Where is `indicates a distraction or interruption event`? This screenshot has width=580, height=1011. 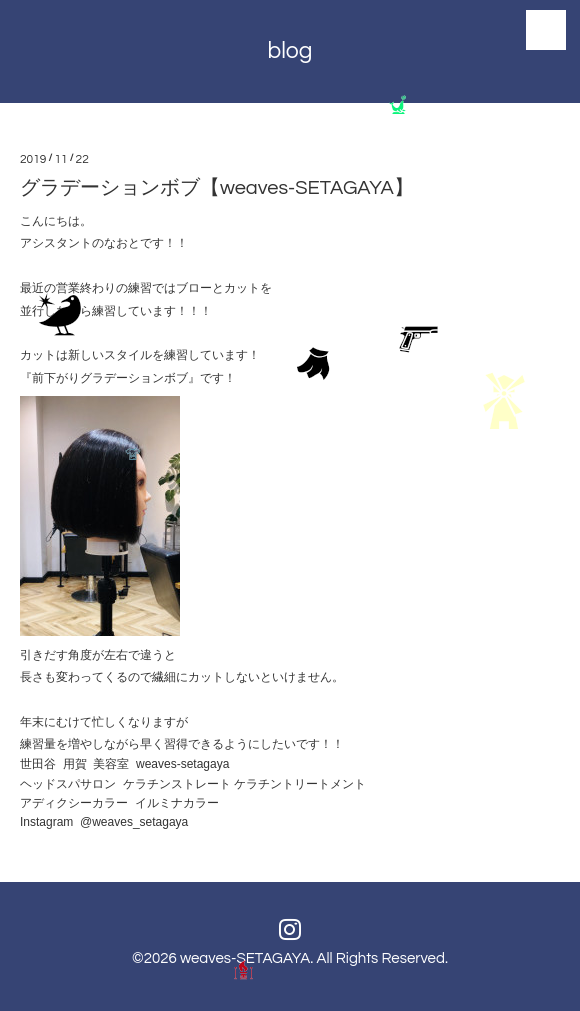
indicates a distraction or interruption event is located at coordinates (60, 314).